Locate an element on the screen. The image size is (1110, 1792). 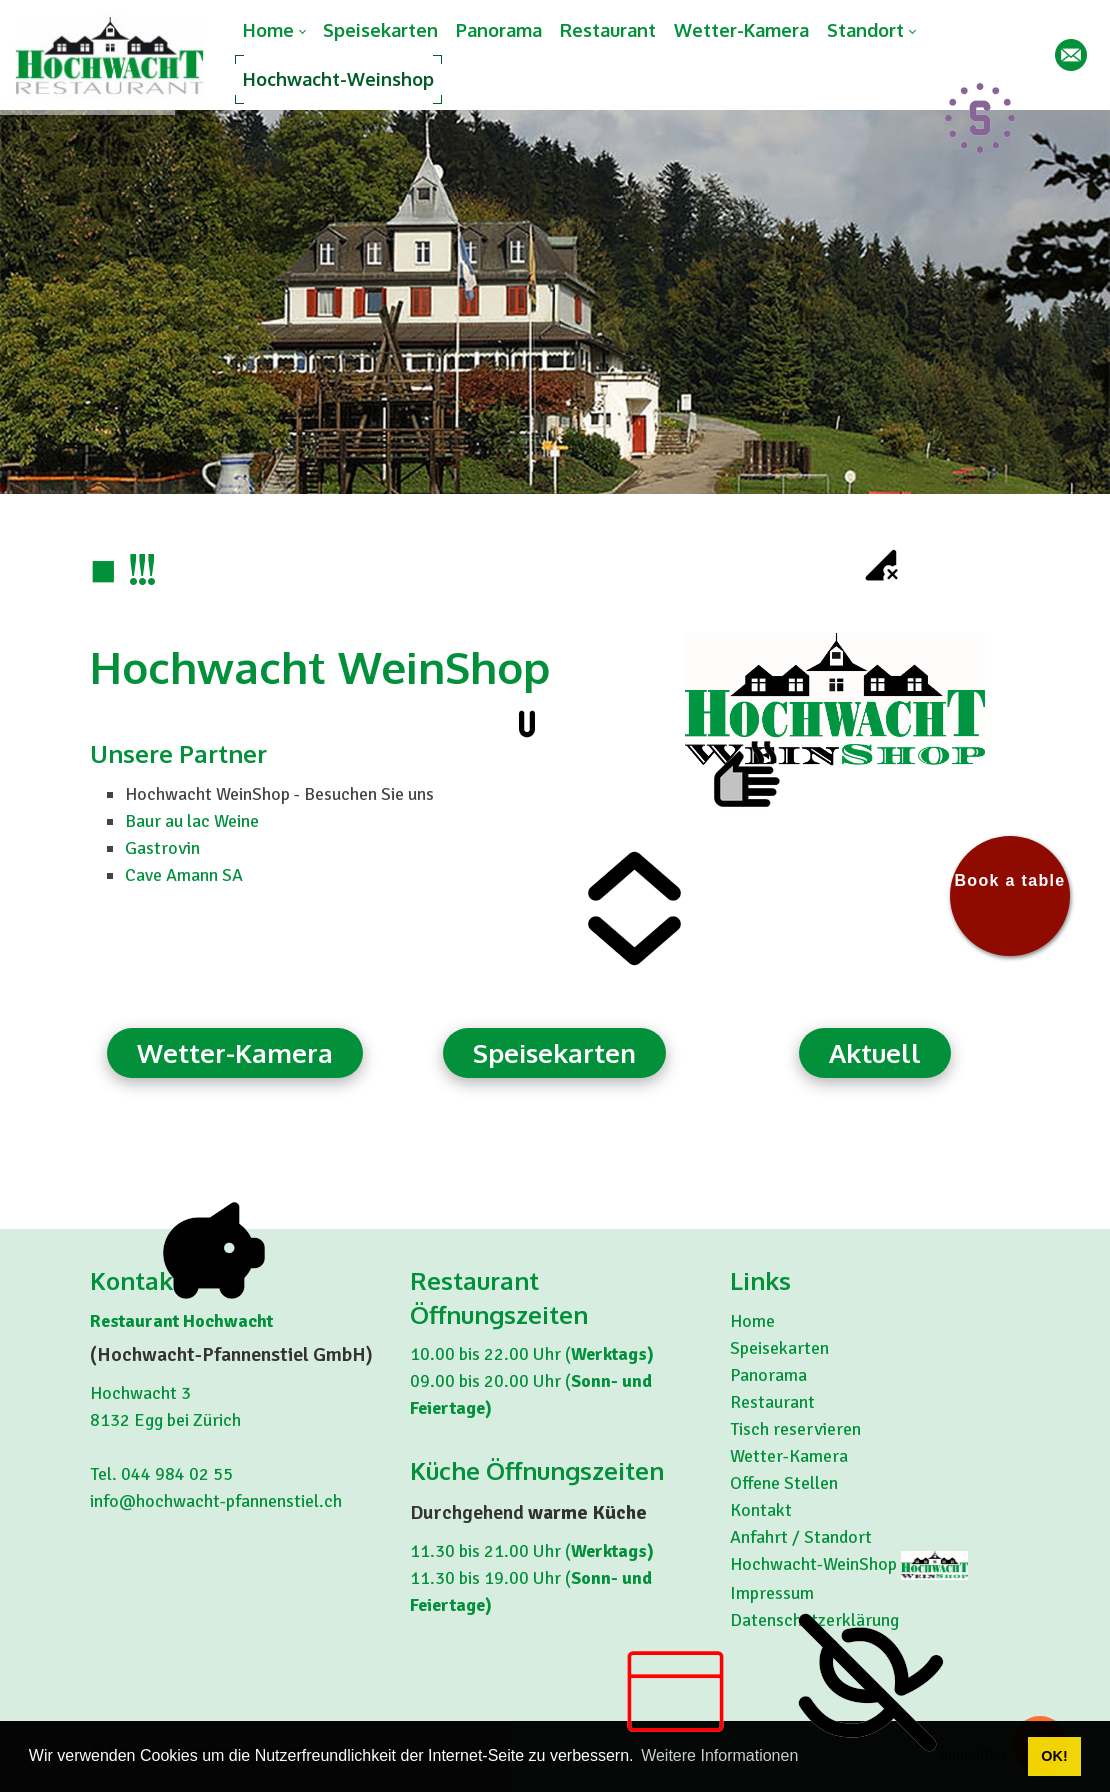
no cellular signal available is located at coordinates (883, 566).